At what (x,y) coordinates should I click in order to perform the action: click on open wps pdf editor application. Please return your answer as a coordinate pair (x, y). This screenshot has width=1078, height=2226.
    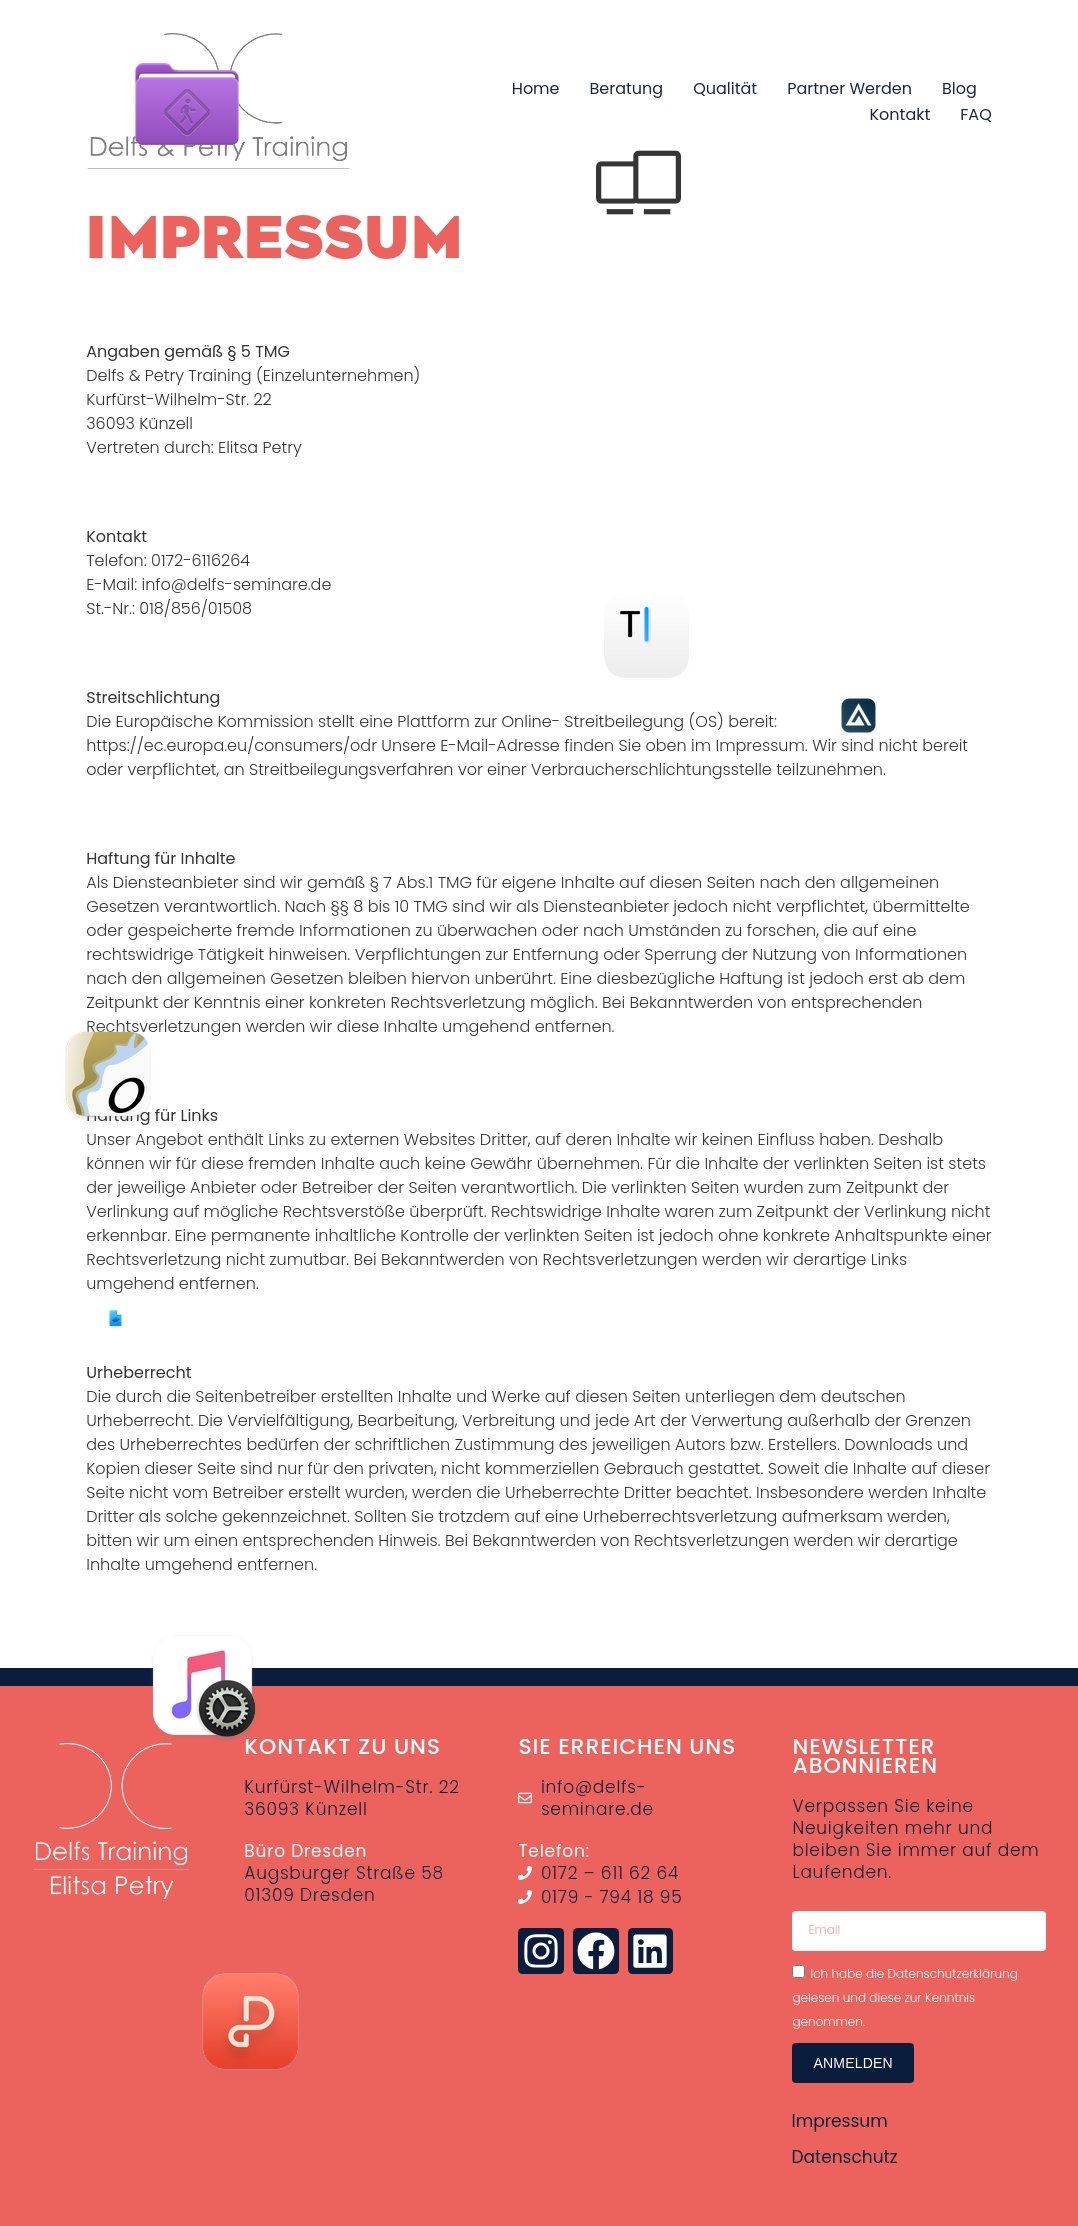
    Looking at the image, I should click on (250, 2021).